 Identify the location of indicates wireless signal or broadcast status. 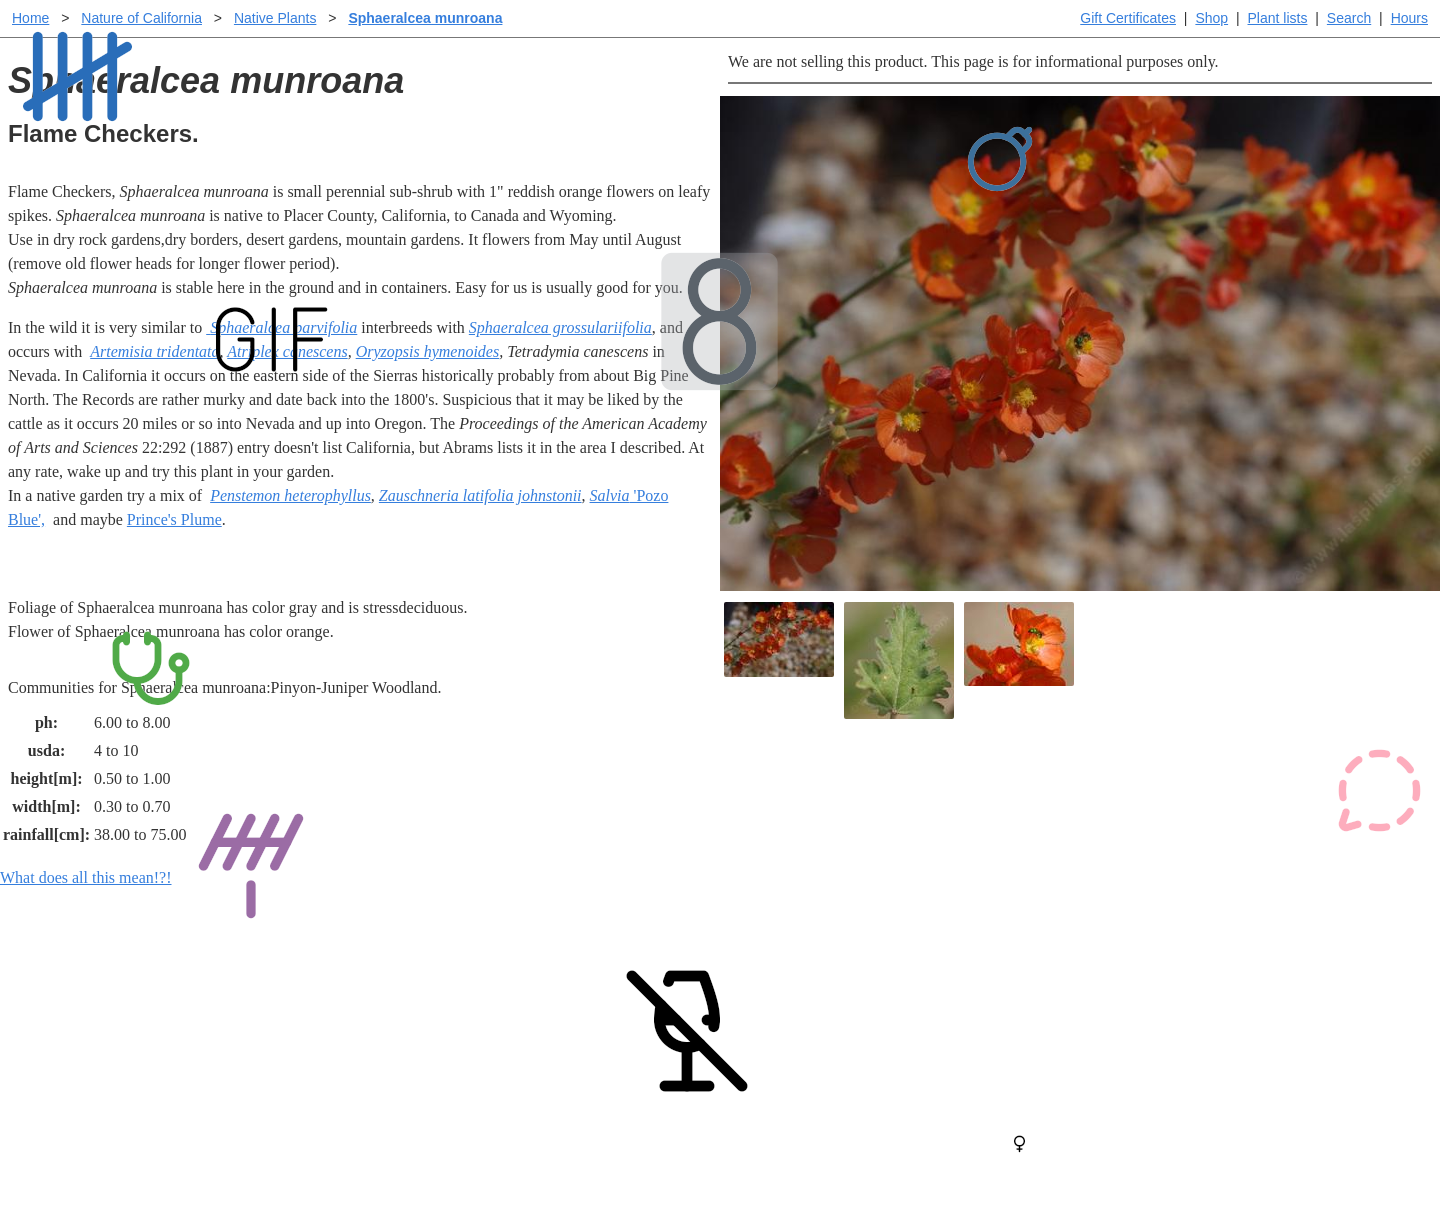
(251, 866).